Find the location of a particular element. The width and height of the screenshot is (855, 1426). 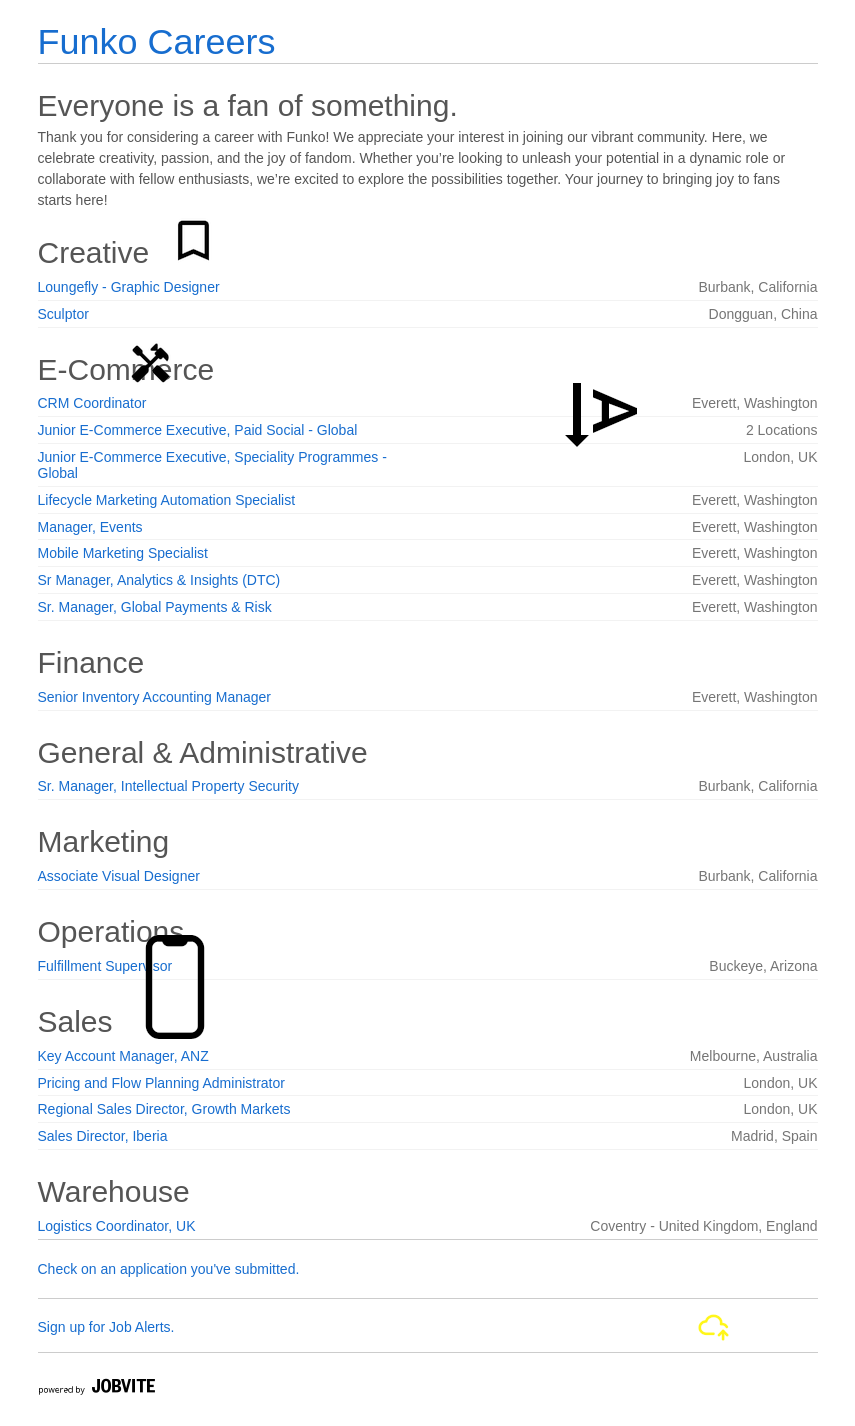

bookmark this item is located at coordinates (193, 240).